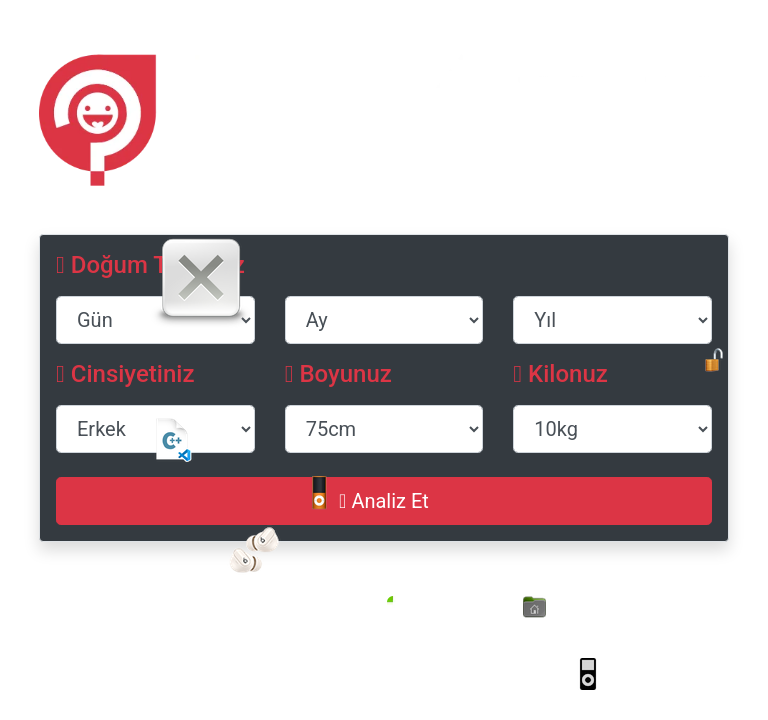 This screenshot has width=768, height=720. What do you see at coordinates (319, 493) in the screenshot?
I see `sync music to ipod nano device` at bounding box center [319, 493].